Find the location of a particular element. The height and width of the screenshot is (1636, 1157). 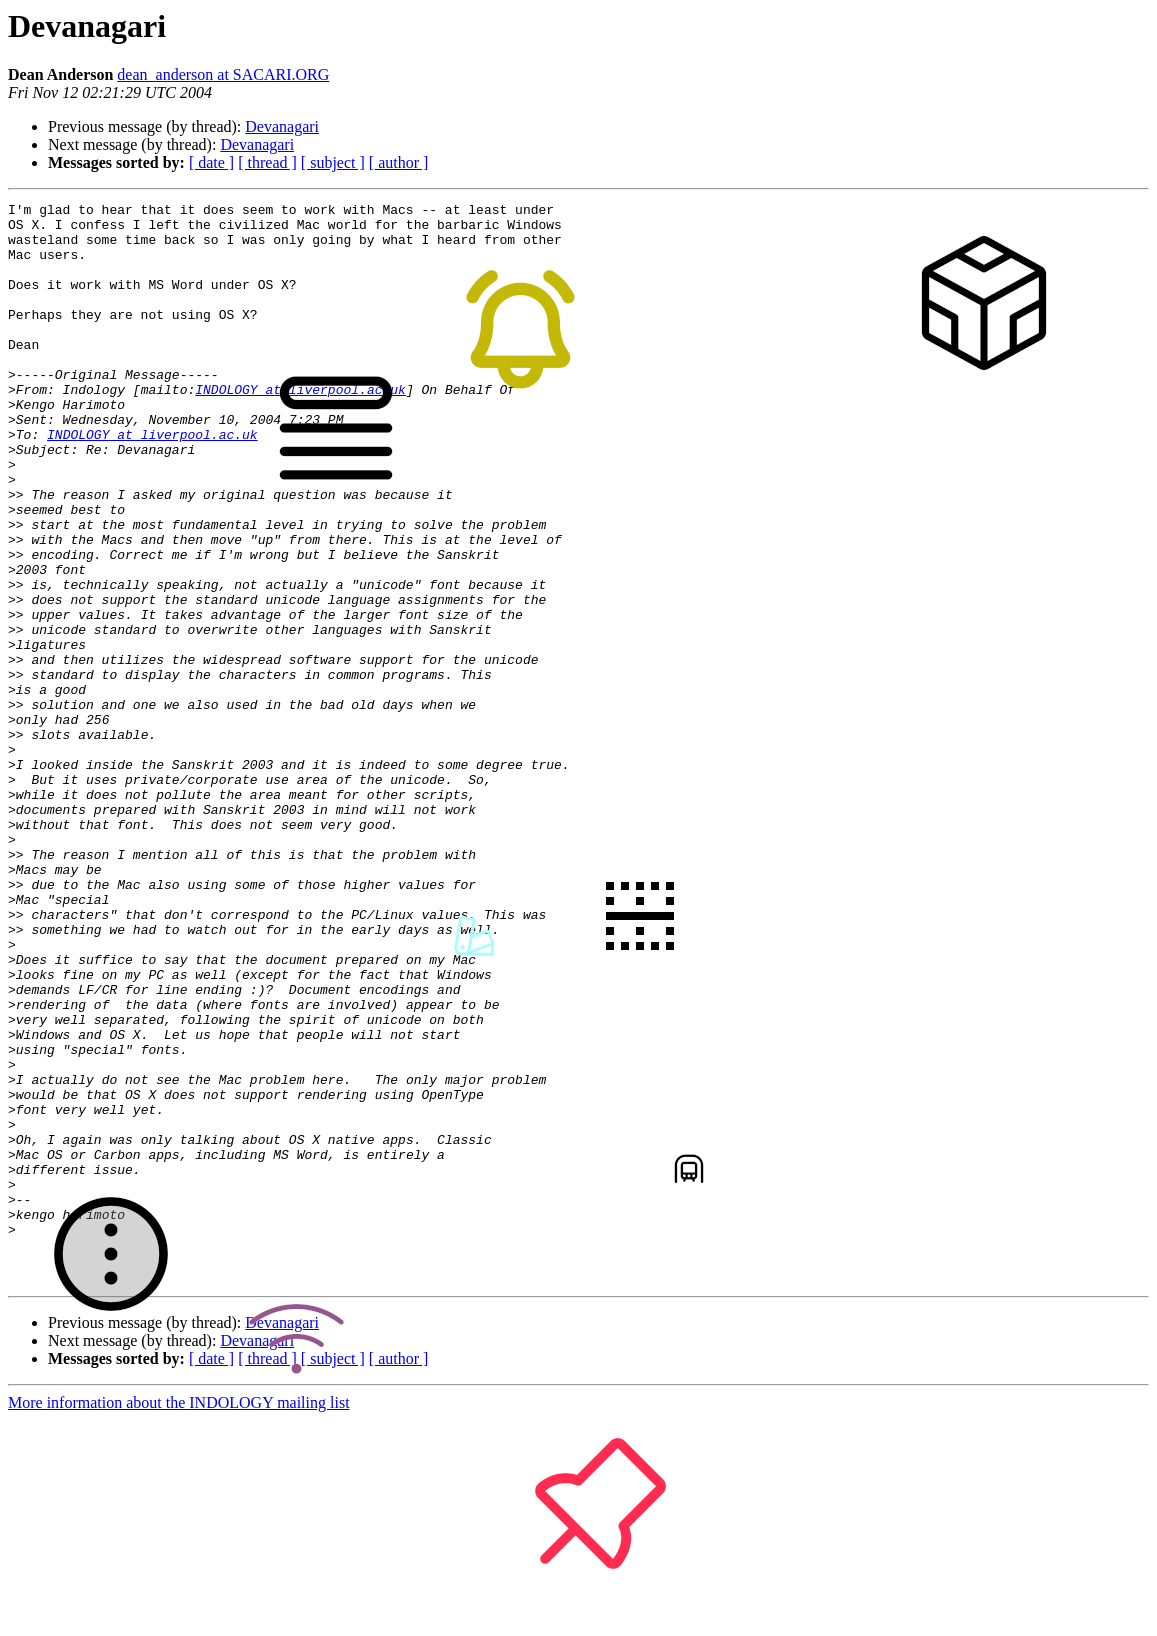

apply horizontal border to selected cells is located at coordinates (640, 916).